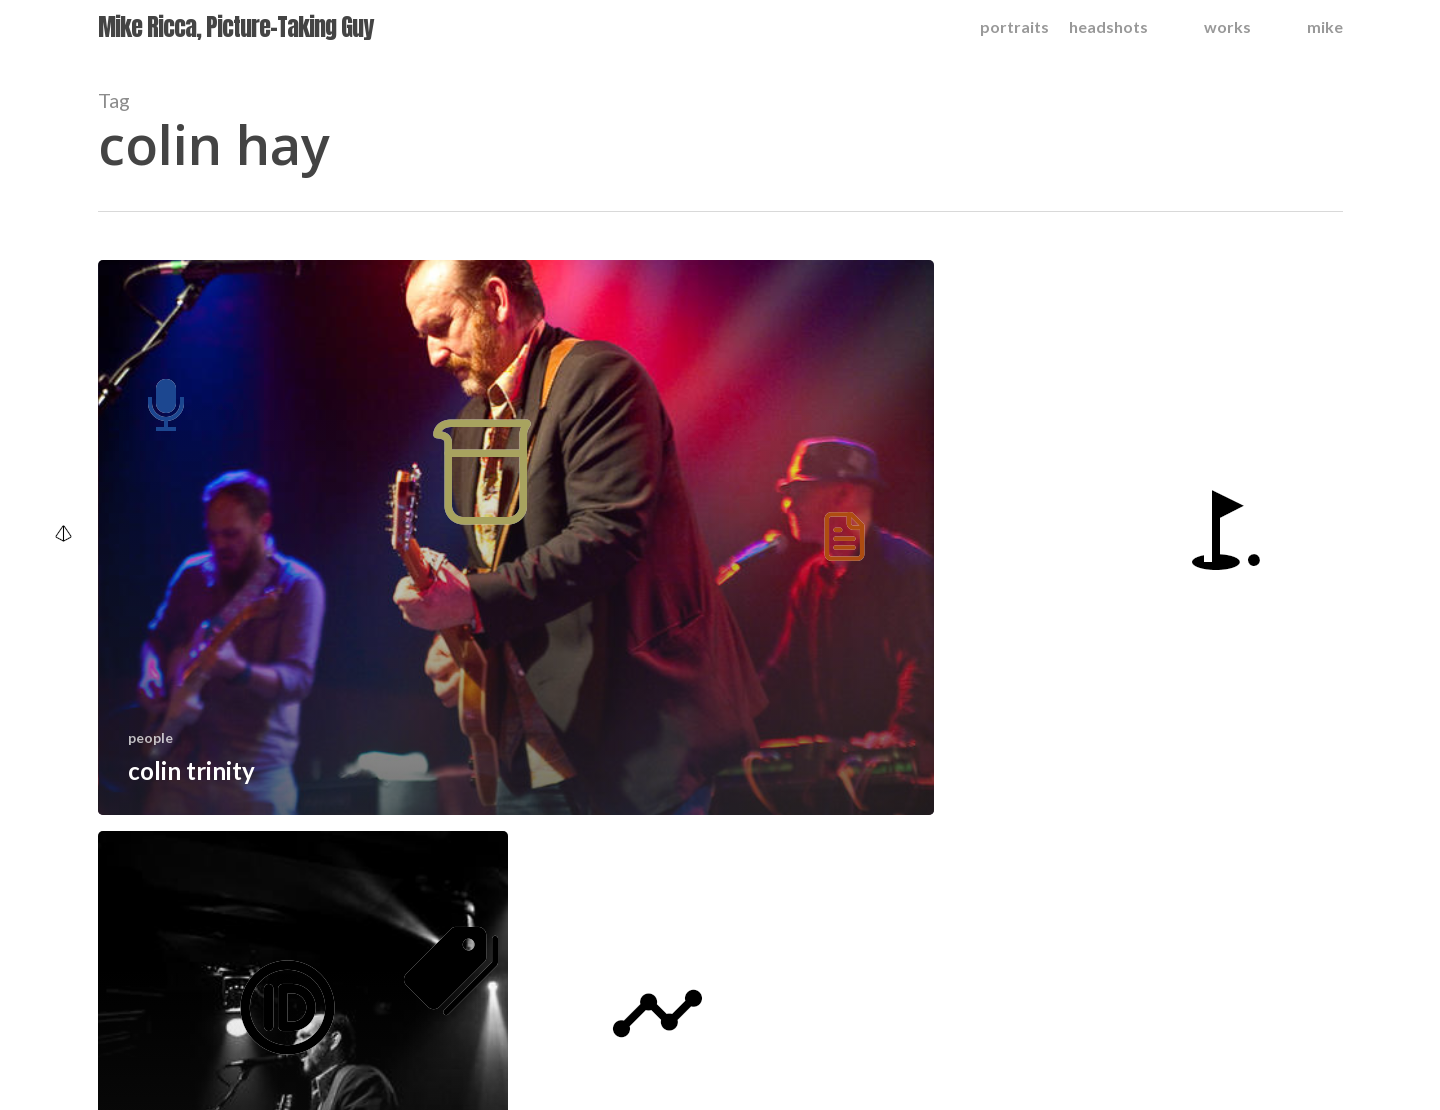  What do you see at coordinates (482, 472) in the screenshot?
I see `access experimental or beta features` at bounding box center [482, 472].